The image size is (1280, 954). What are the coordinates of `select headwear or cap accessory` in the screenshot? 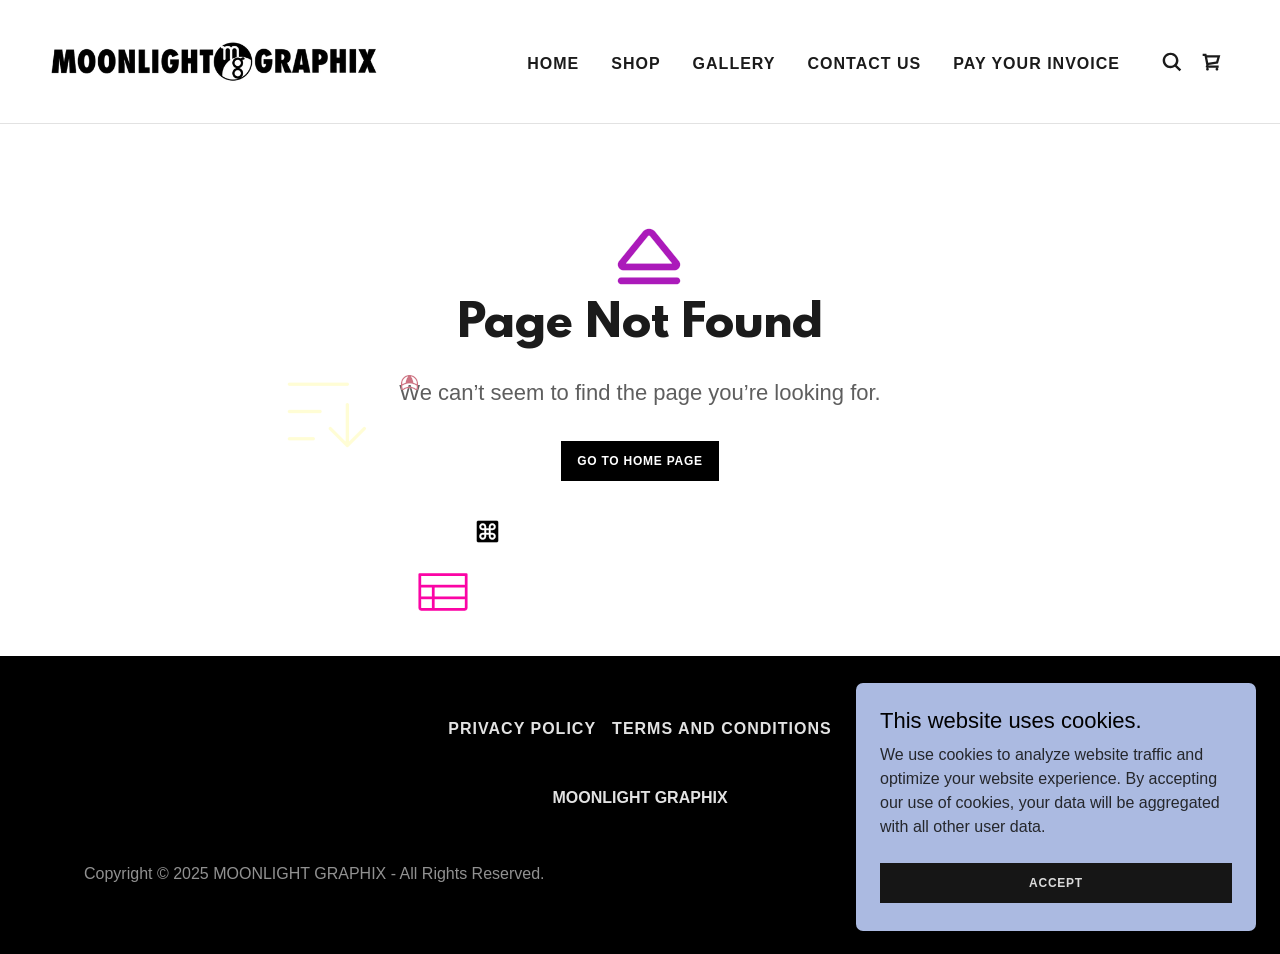 It's located at (409, 383).